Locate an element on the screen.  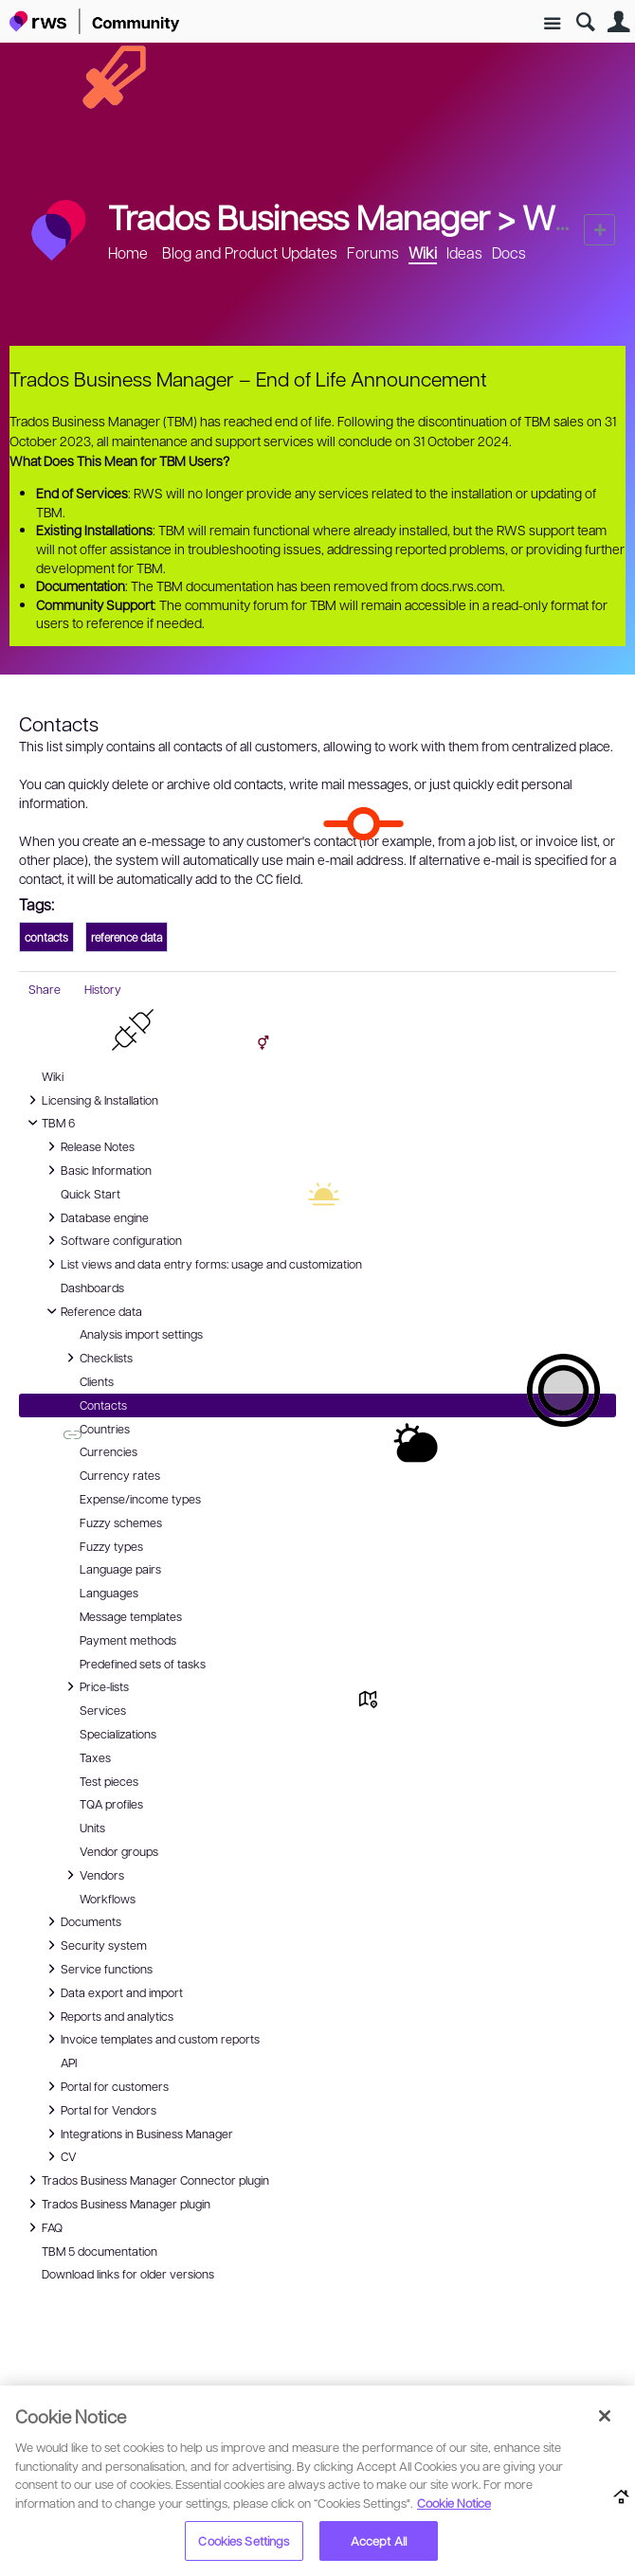
indicates gender options or selection is located at coordinates (263, 1043).